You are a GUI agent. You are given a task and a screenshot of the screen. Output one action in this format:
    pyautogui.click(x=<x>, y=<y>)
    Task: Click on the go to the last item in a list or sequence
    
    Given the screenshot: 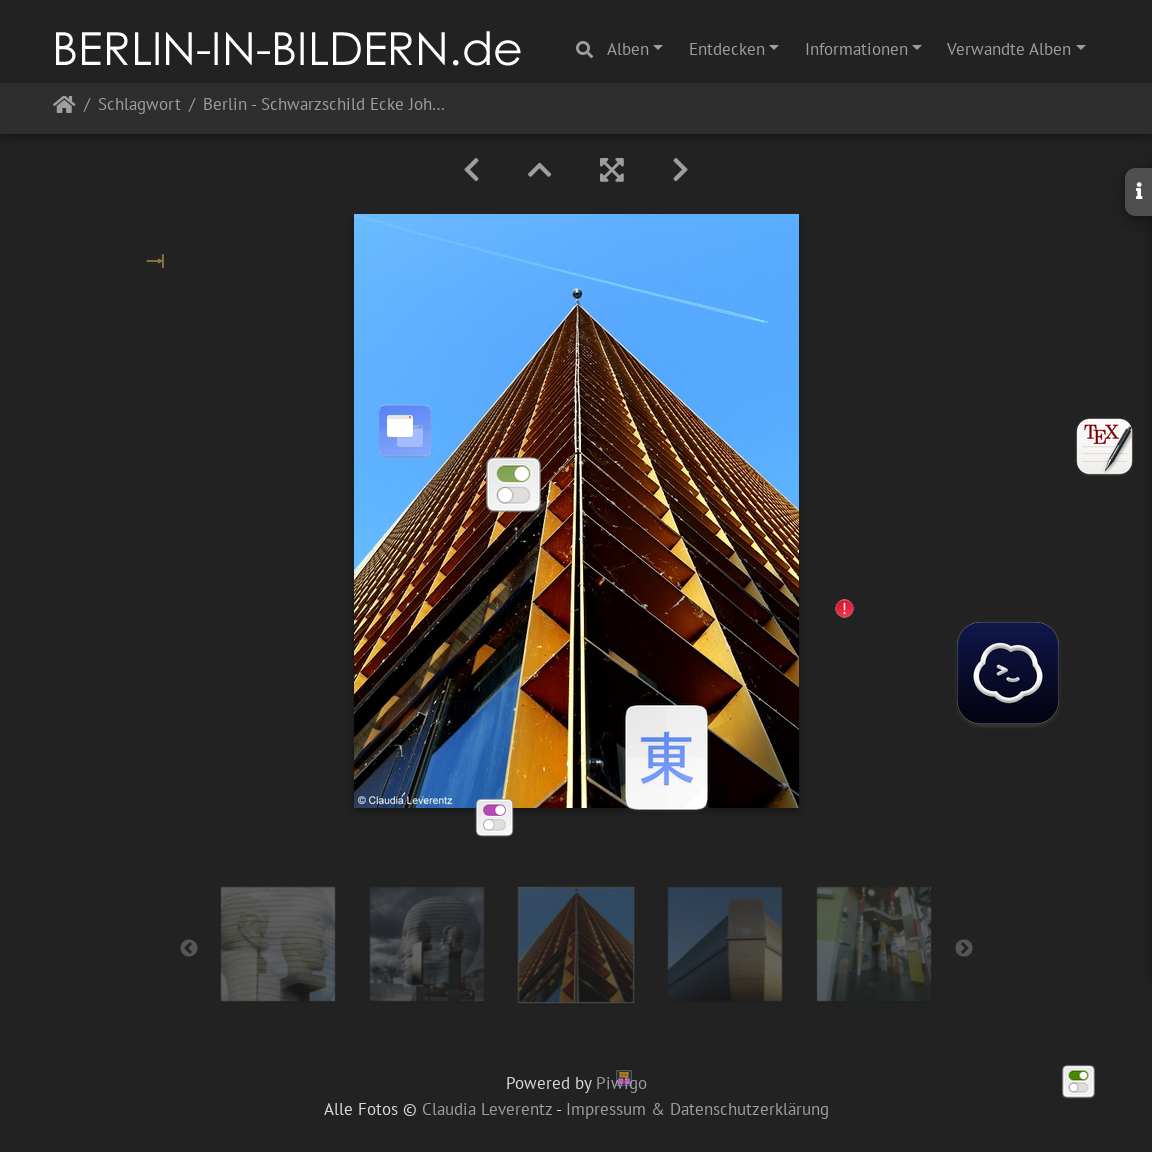 What is the action you would take?
    pyautogui.click(x=155, y=261)
    